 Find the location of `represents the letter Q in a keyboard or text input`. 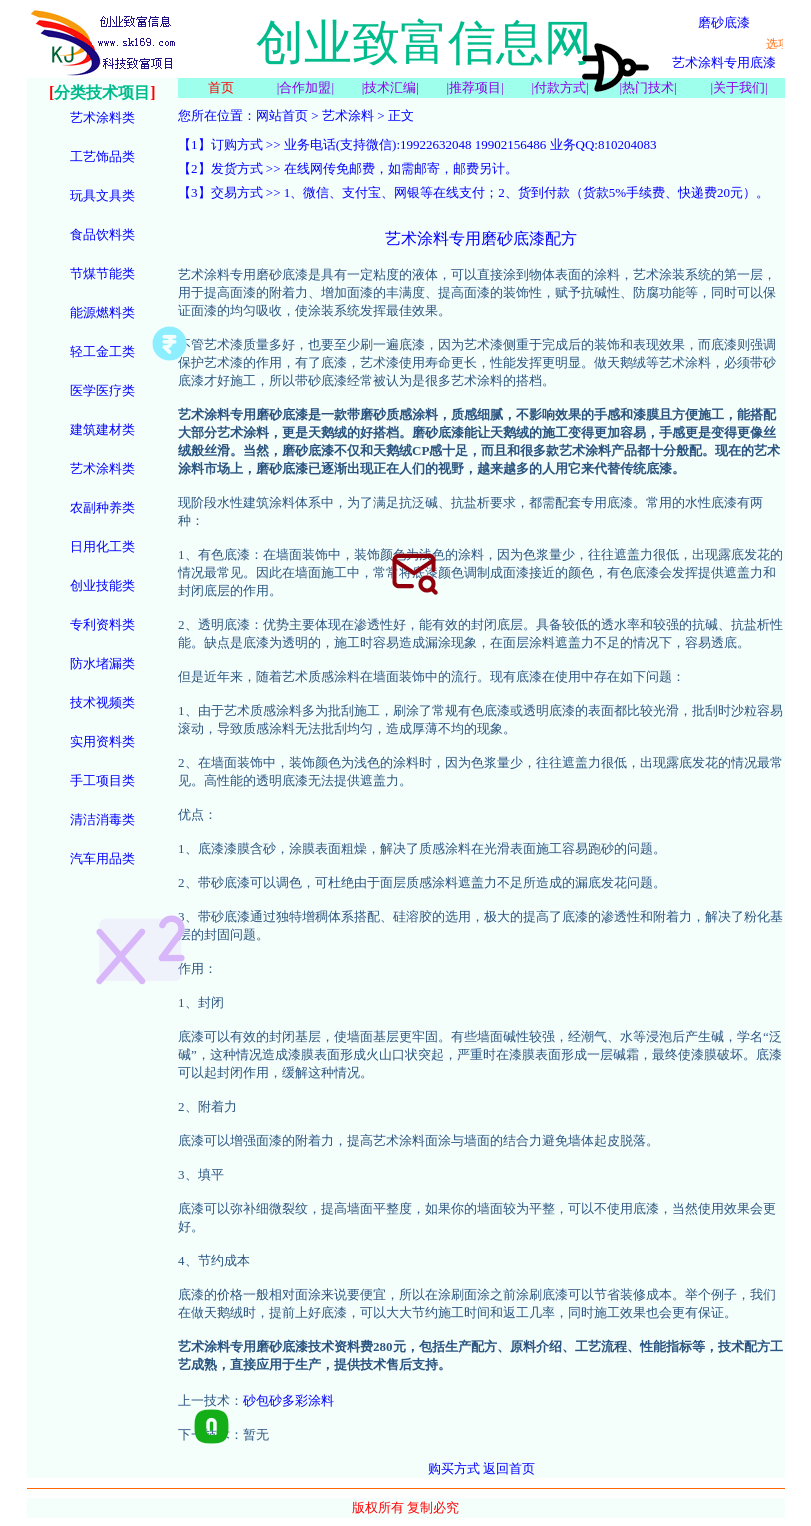

represents the letter Q in a keyboard or text input is located at coordinates (211, 1426).